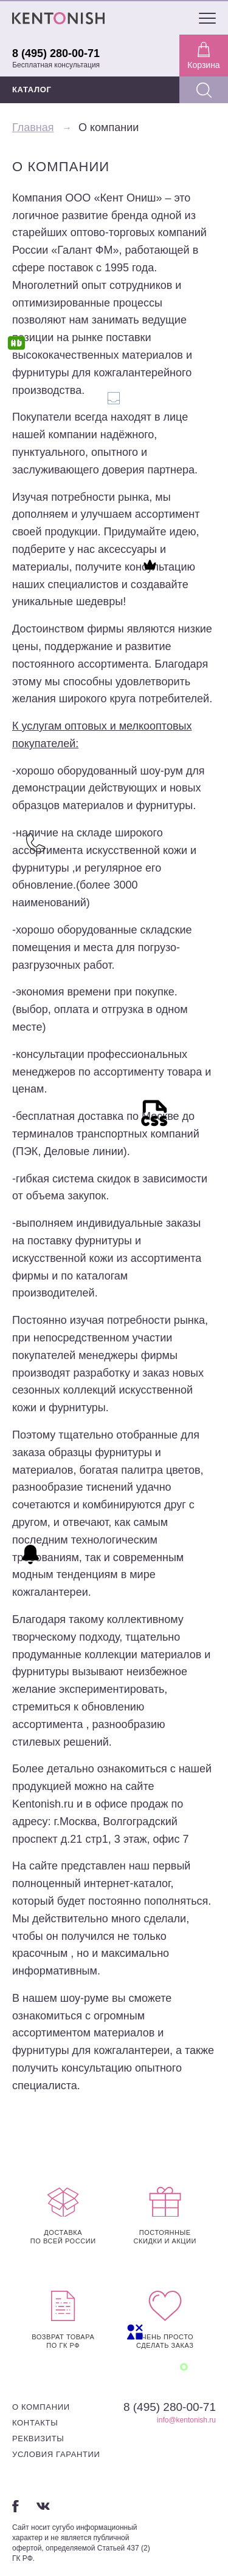 The image size is (228, 2576). I want to click on indicates sponsored or advertisement content, so click(16, 343).